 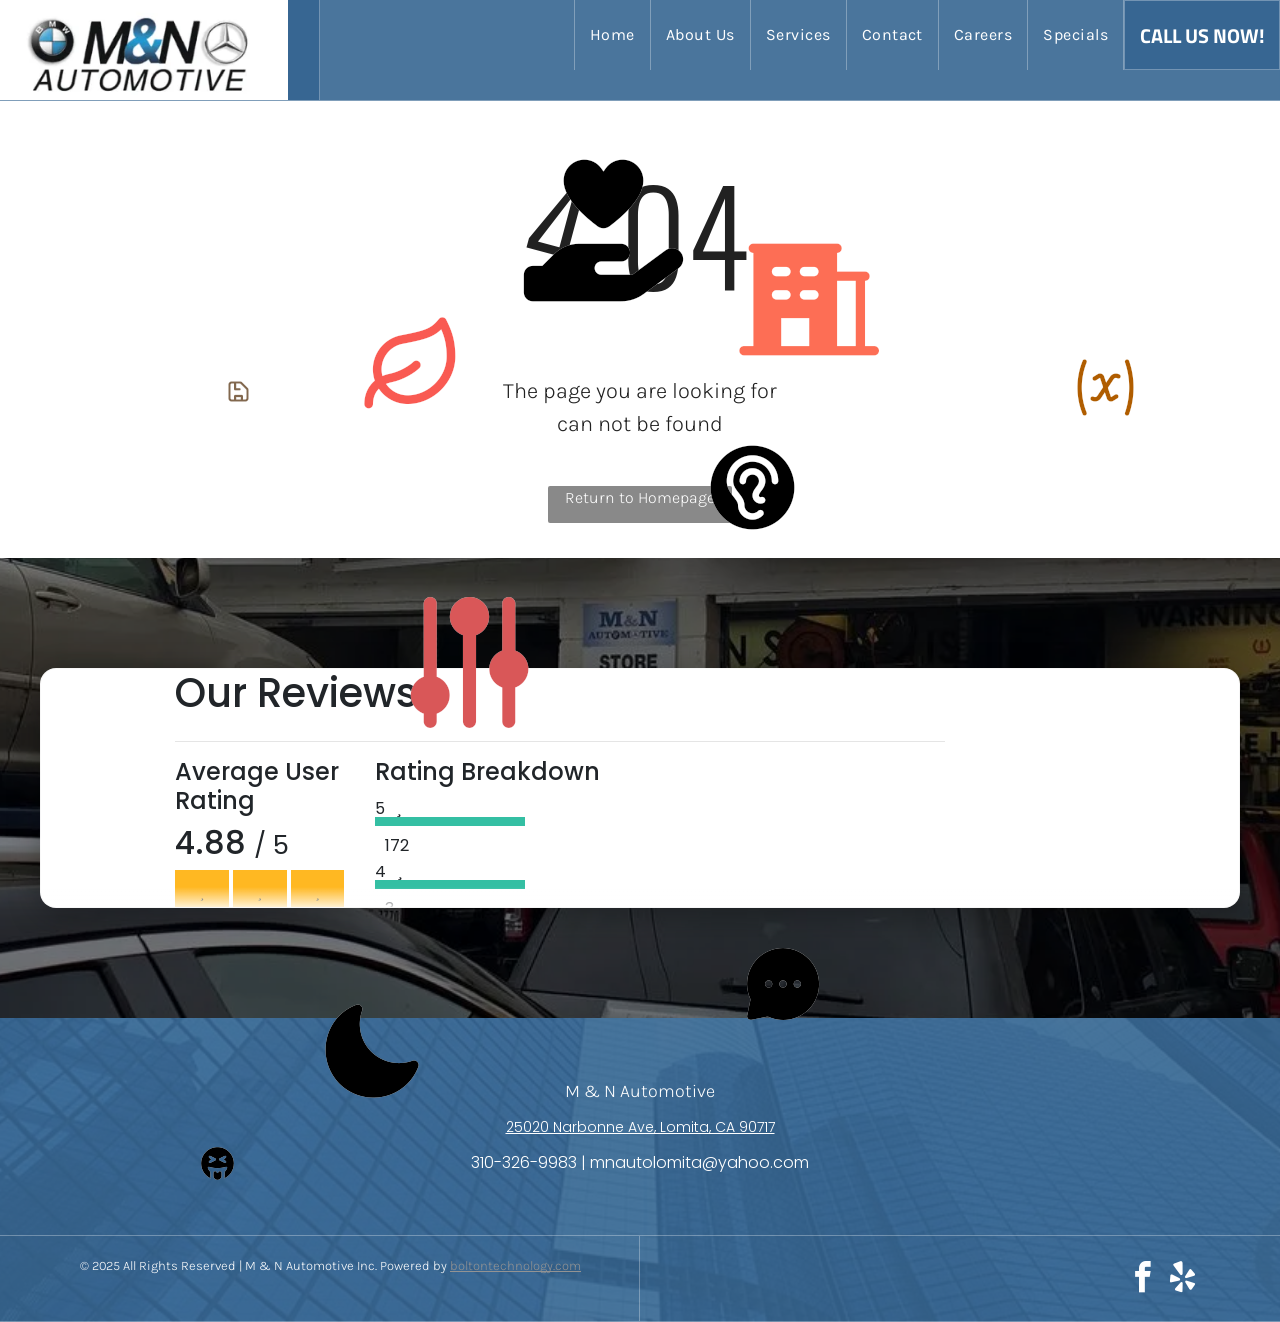 What do you see at coordinates (469, 662) in the screenshot?
I see `open settings or preferences` at bounding box center [469, 662].